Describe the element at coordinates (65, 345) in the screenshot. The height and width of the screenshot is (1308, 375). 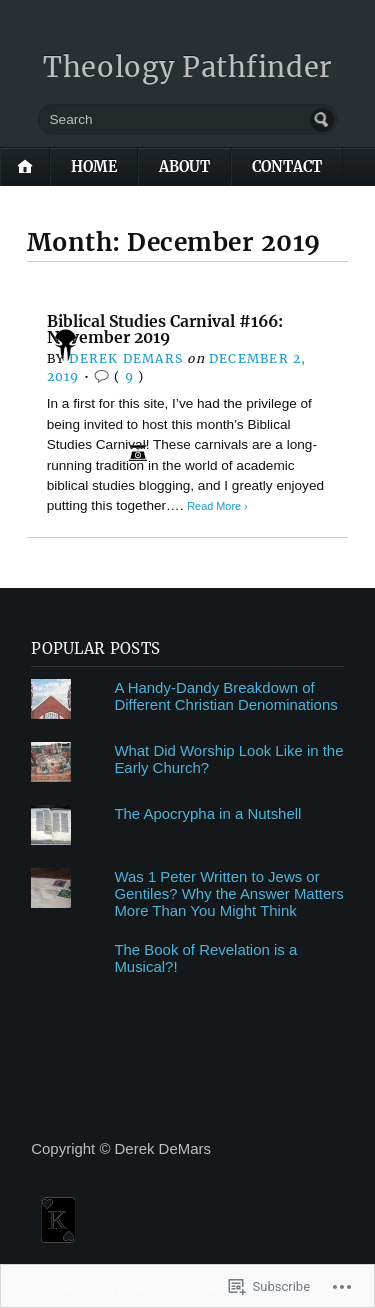
I see `alien or extraterrestrial enemy indicator` at that location.